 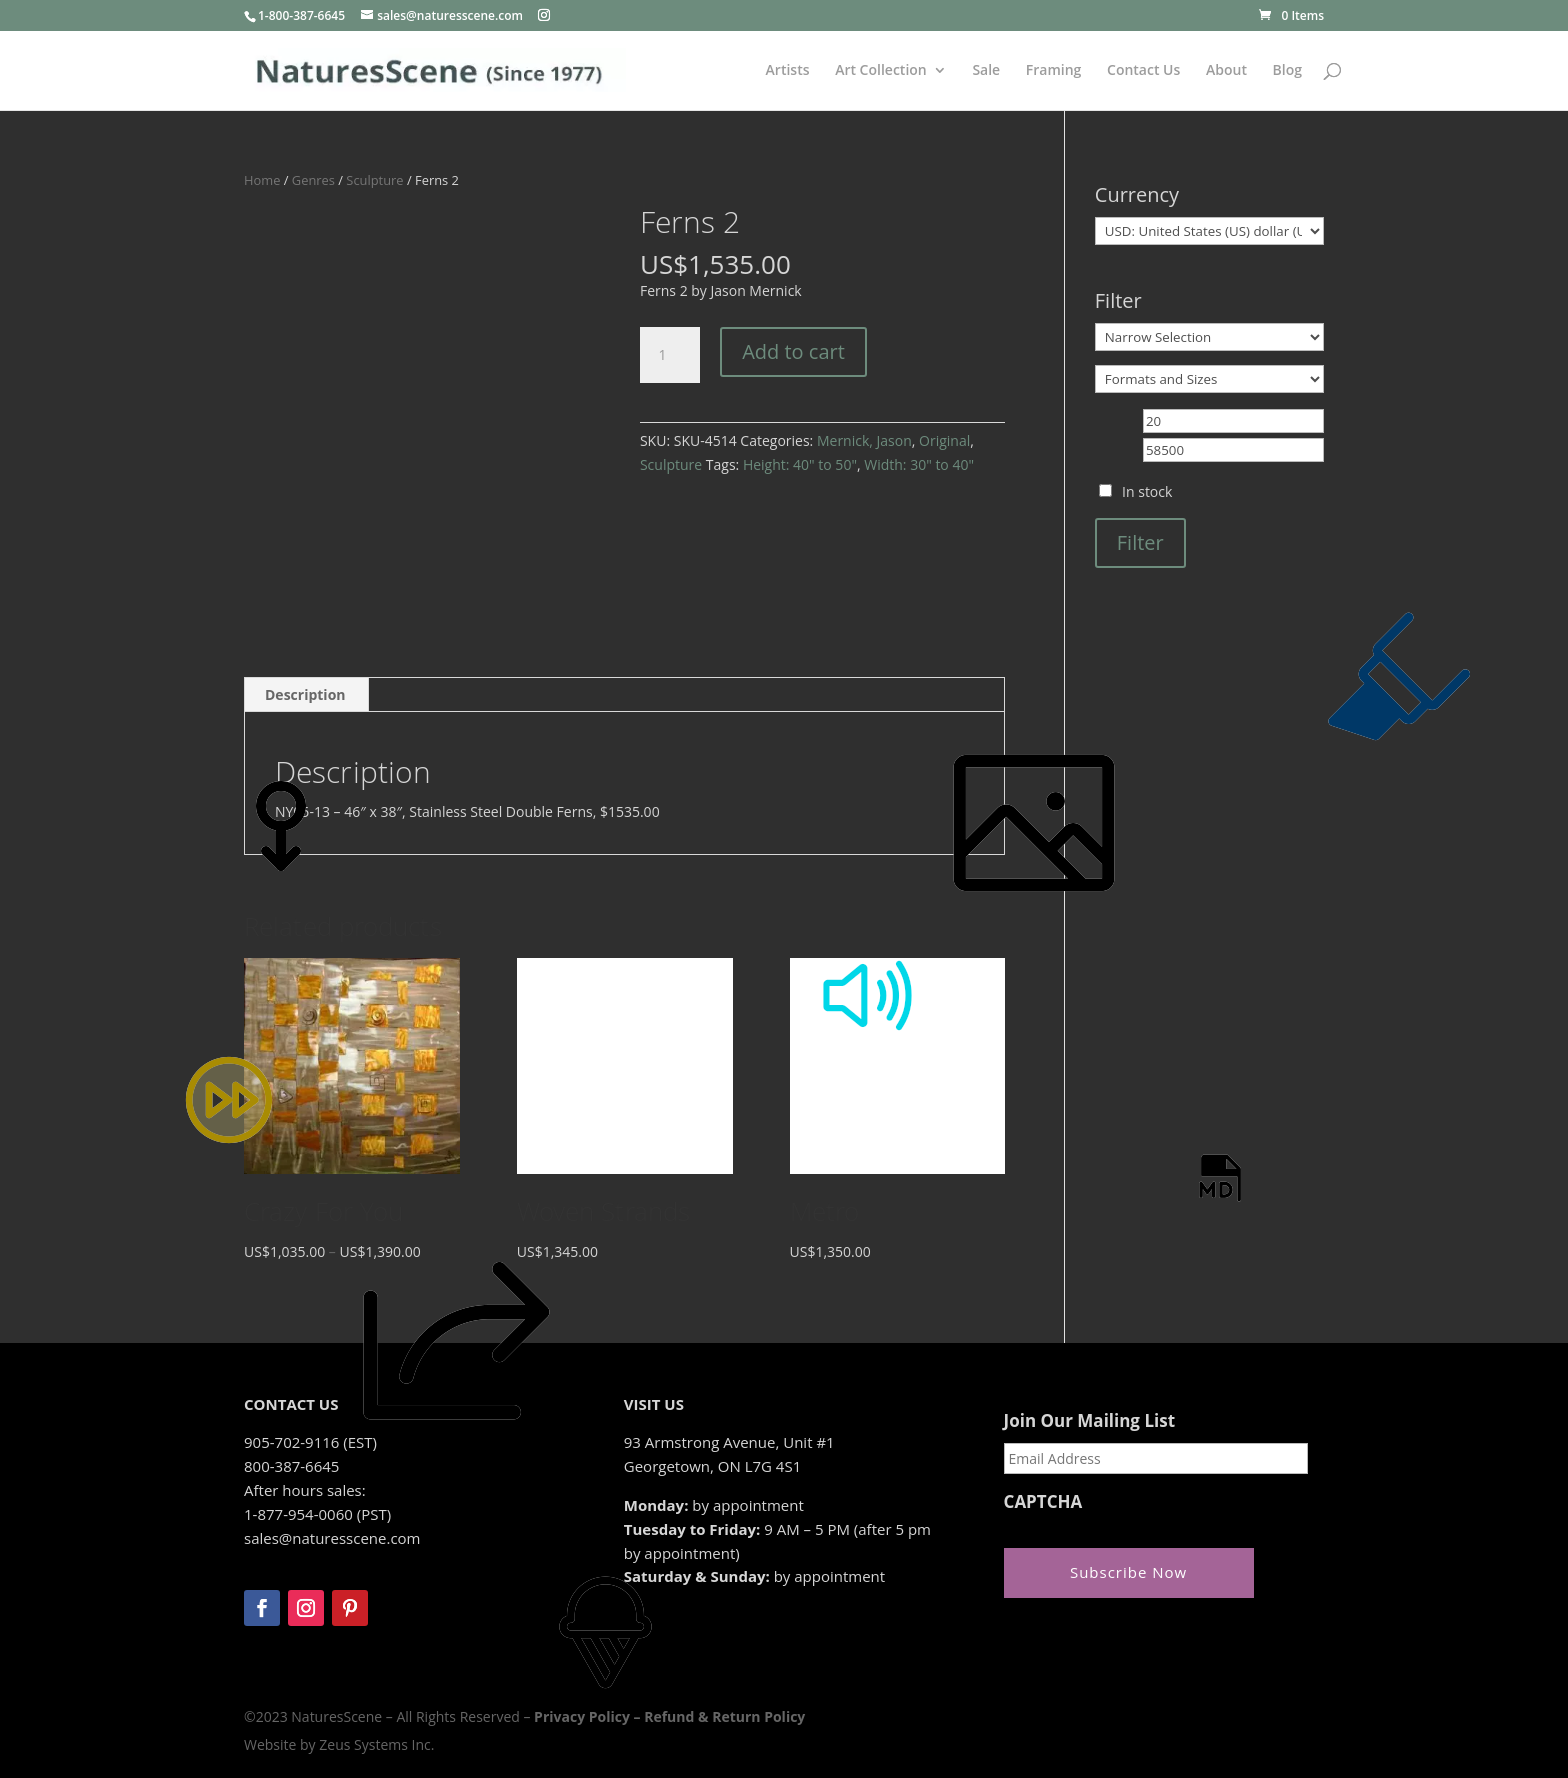 I want to click on swipe down gesture indicator, so click(x=281, y=826).